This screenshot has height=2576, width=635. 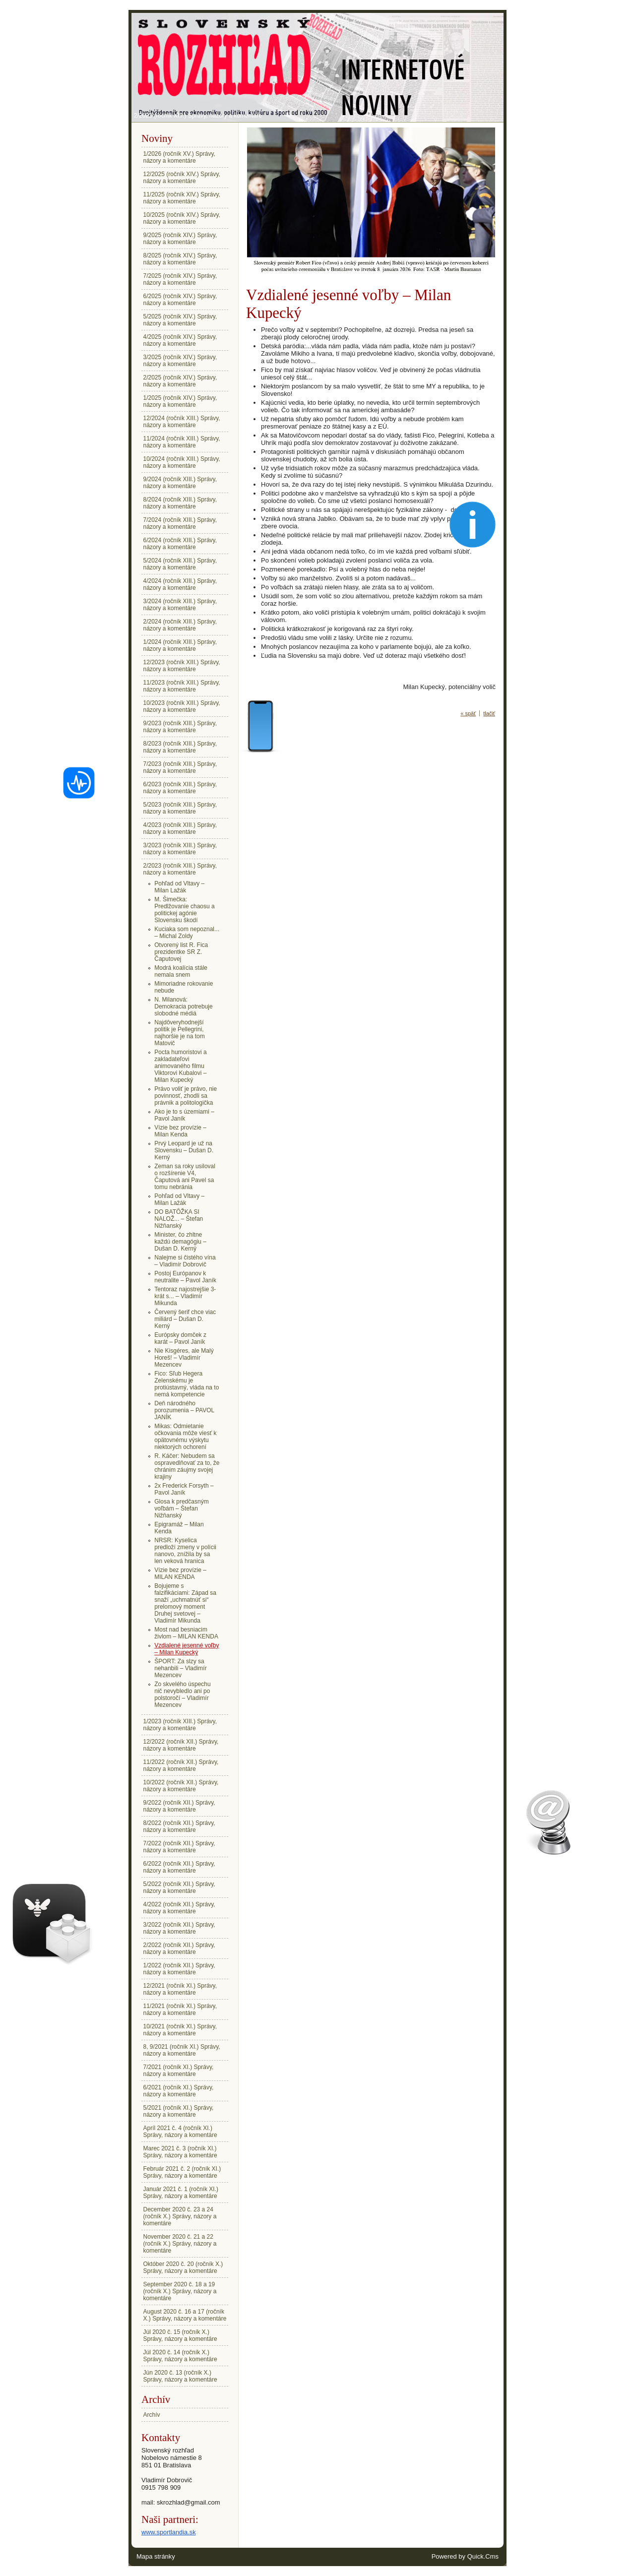 What do you see at coordinates (79, 783) in the screenshot?
I see `access system diagnostic logs` at bounding box center [79, 783].